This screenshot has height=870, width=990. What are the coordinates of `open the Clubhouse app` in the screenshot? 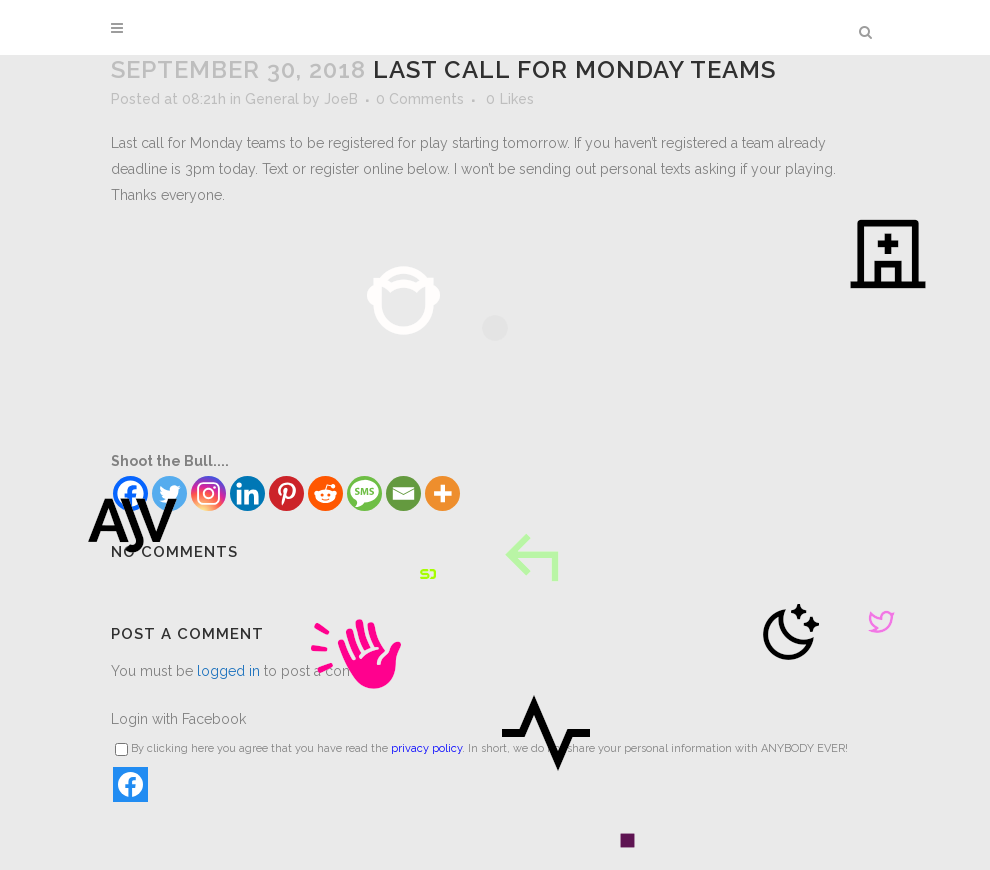 It's located at (356, 654).